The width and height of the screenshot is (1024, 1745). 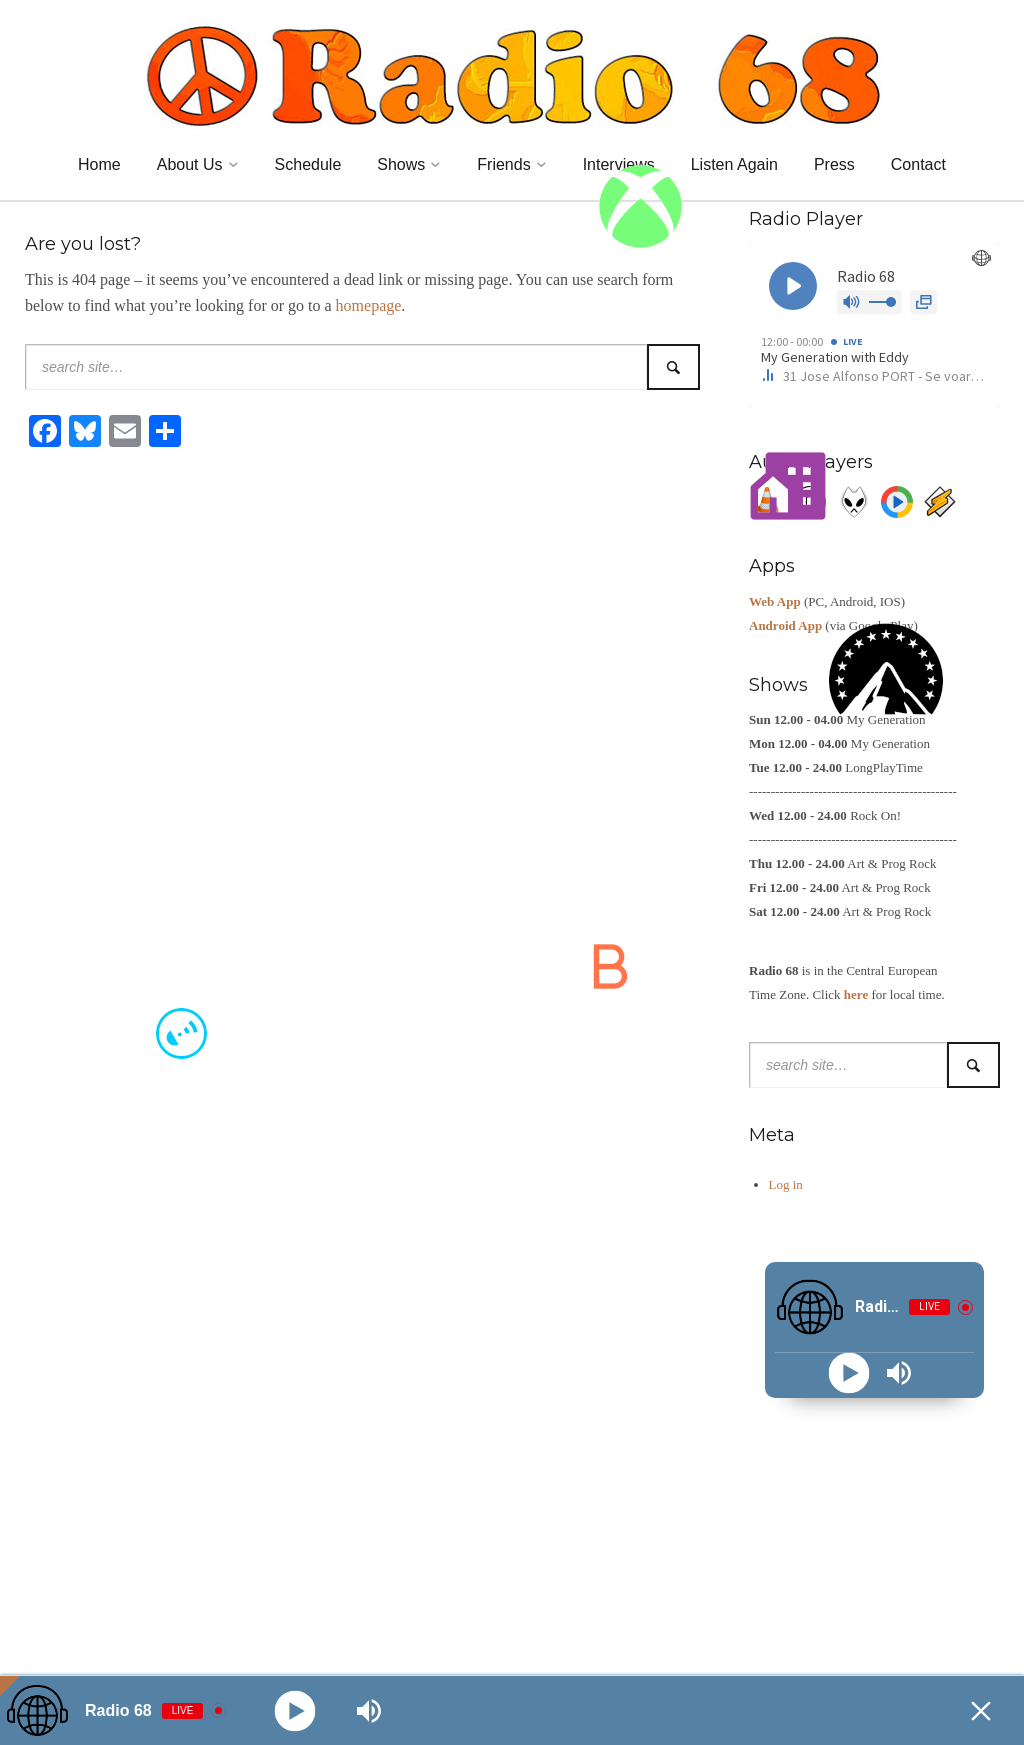 What do you see at coordinates (886, 669) in the screenshot?
I see `open the Paramount+ streaming app` at bounding box center [886, 669].